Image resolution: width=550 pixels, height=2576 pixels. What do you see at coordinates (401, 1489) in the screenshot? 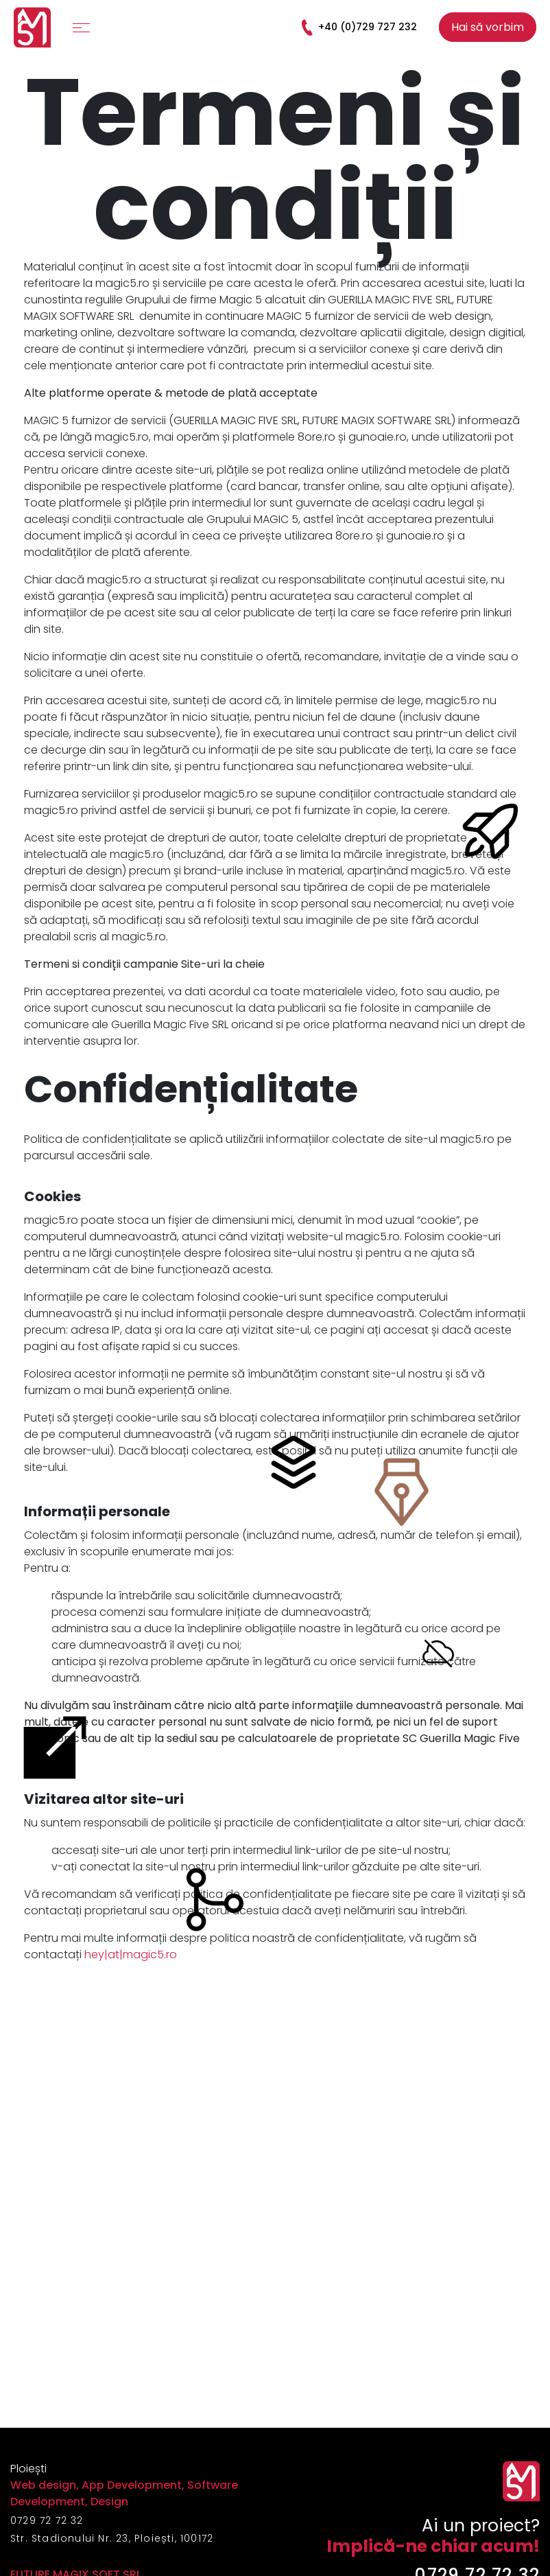
I see `access drawing or illustration tools` at bounding box center [401, 1489].